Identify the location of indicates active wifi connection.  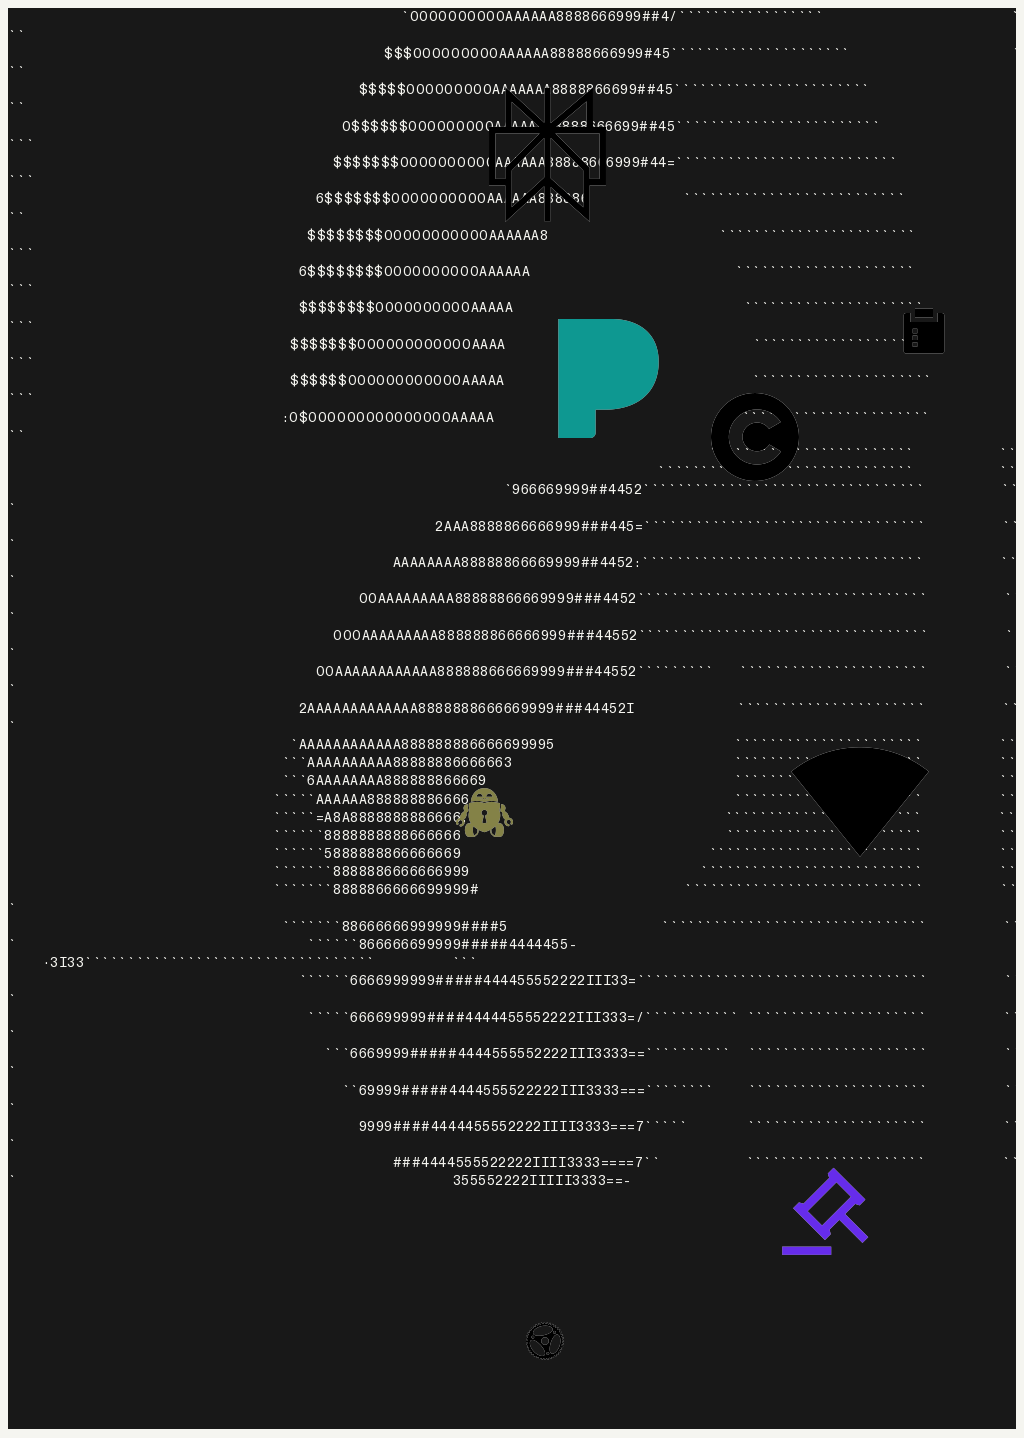
(860, 802).